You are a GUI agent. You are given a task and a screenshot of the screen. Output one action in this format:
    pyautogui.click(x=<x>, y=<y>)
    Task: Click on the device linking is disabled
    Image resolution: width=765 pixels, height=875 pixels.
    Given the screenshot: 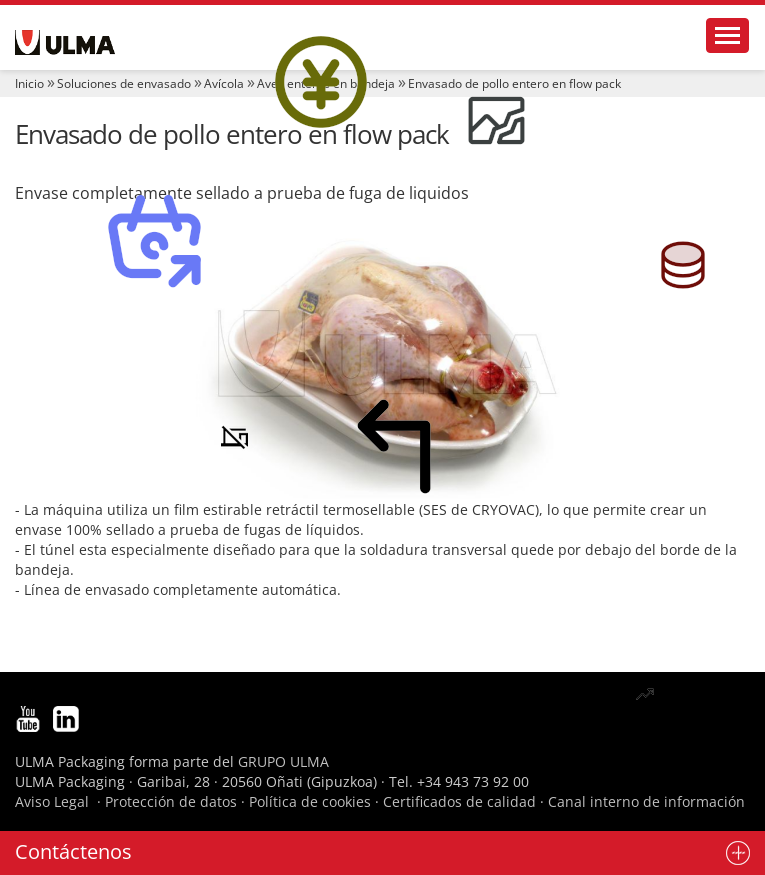 What is the action you would take?
    pyautogui.click(x=234, y=437)
    